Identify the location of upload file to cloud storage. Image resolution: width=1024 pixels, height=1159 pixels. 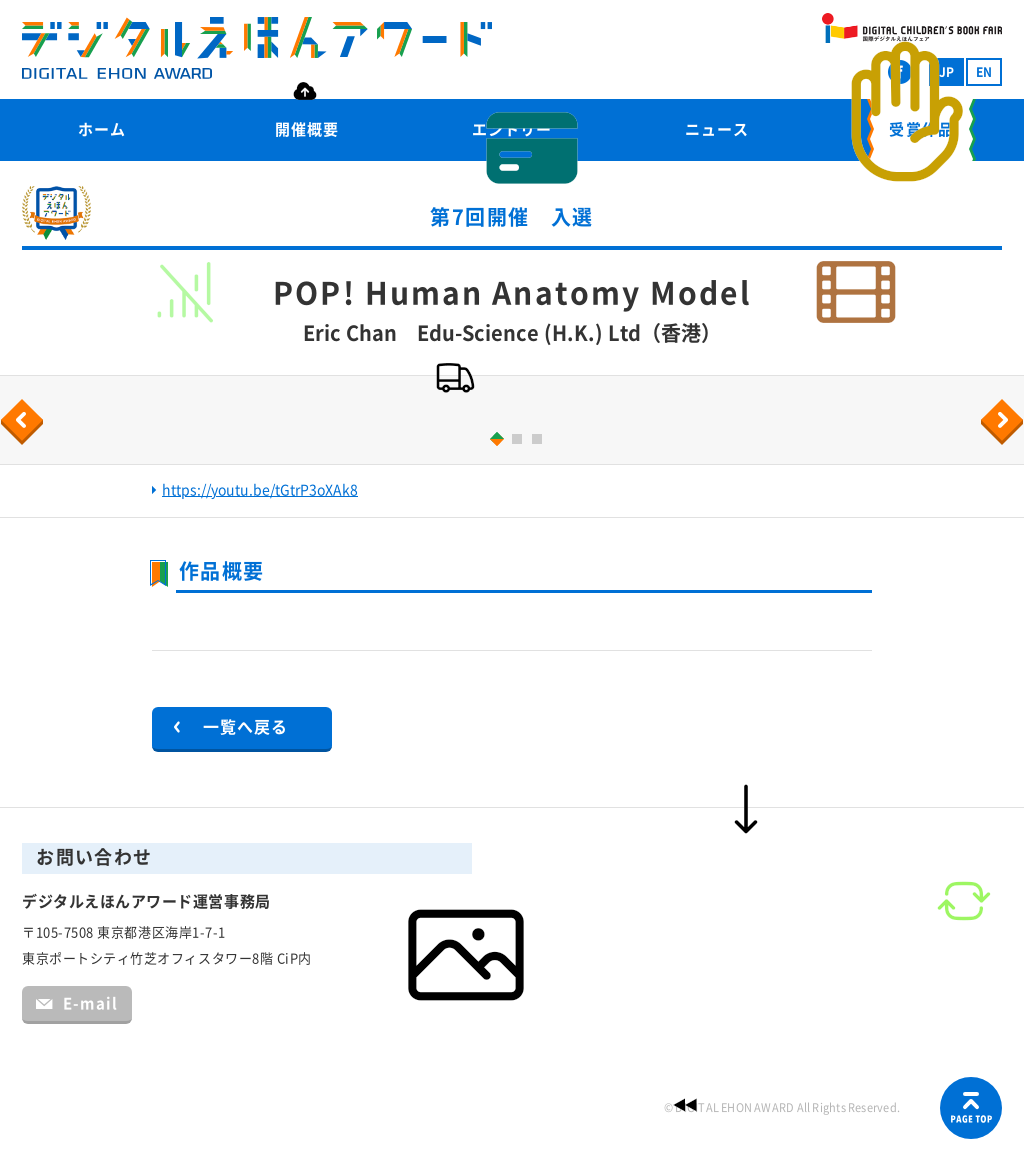
(305, 91).